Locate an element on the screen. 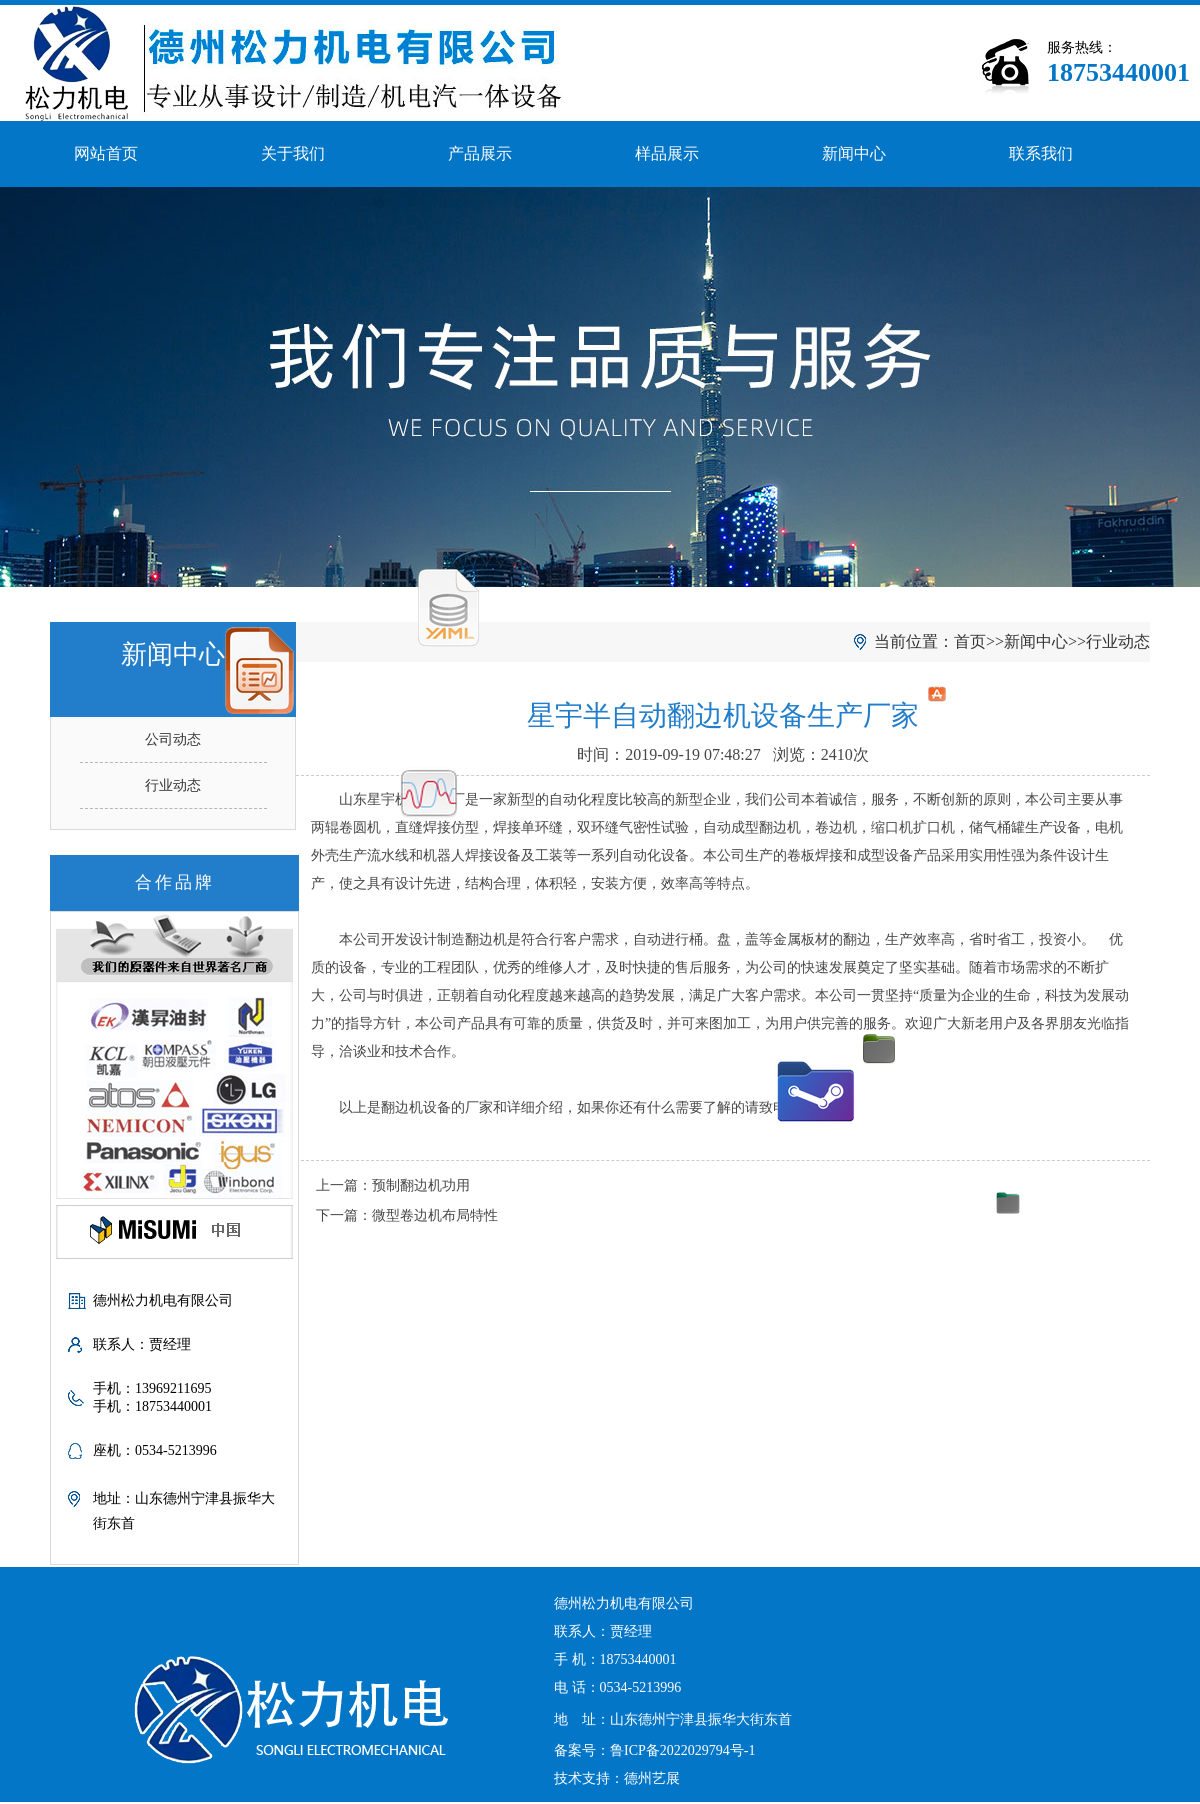  open folder to view contents is located at coordinates (1008, 1203).